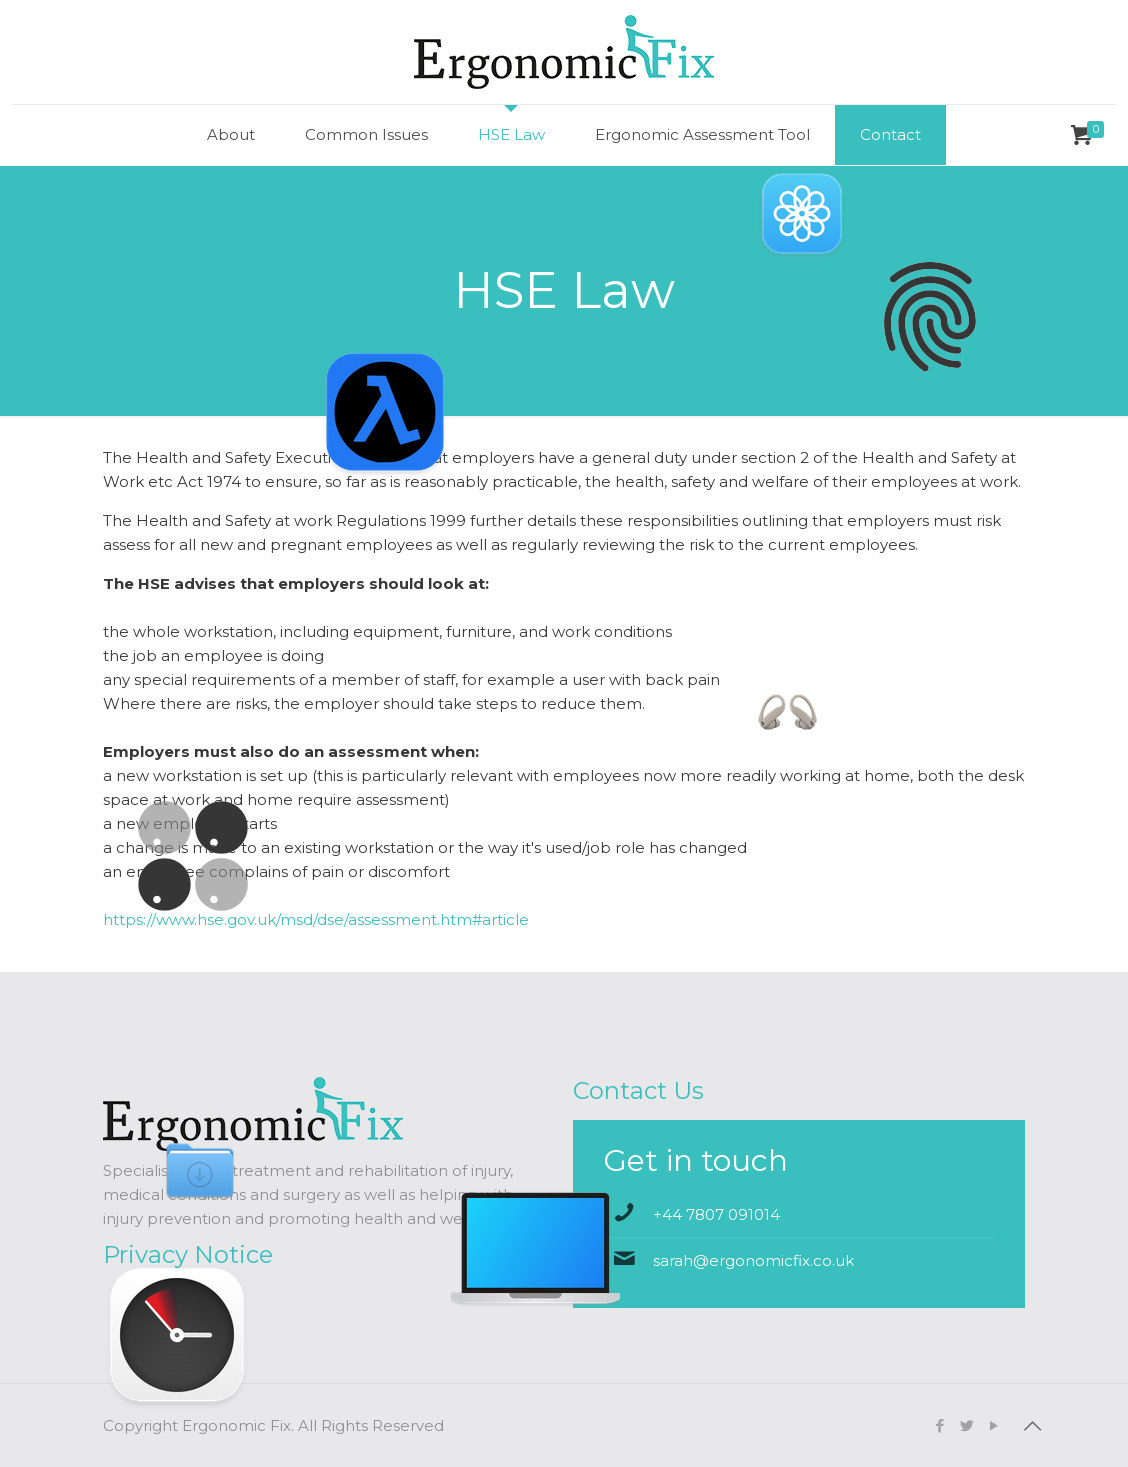  What do you see at coordinates (933, 318) in the screenshot?
I see `authenticate with biometric fingerprint` at bounding box center [933, 318].